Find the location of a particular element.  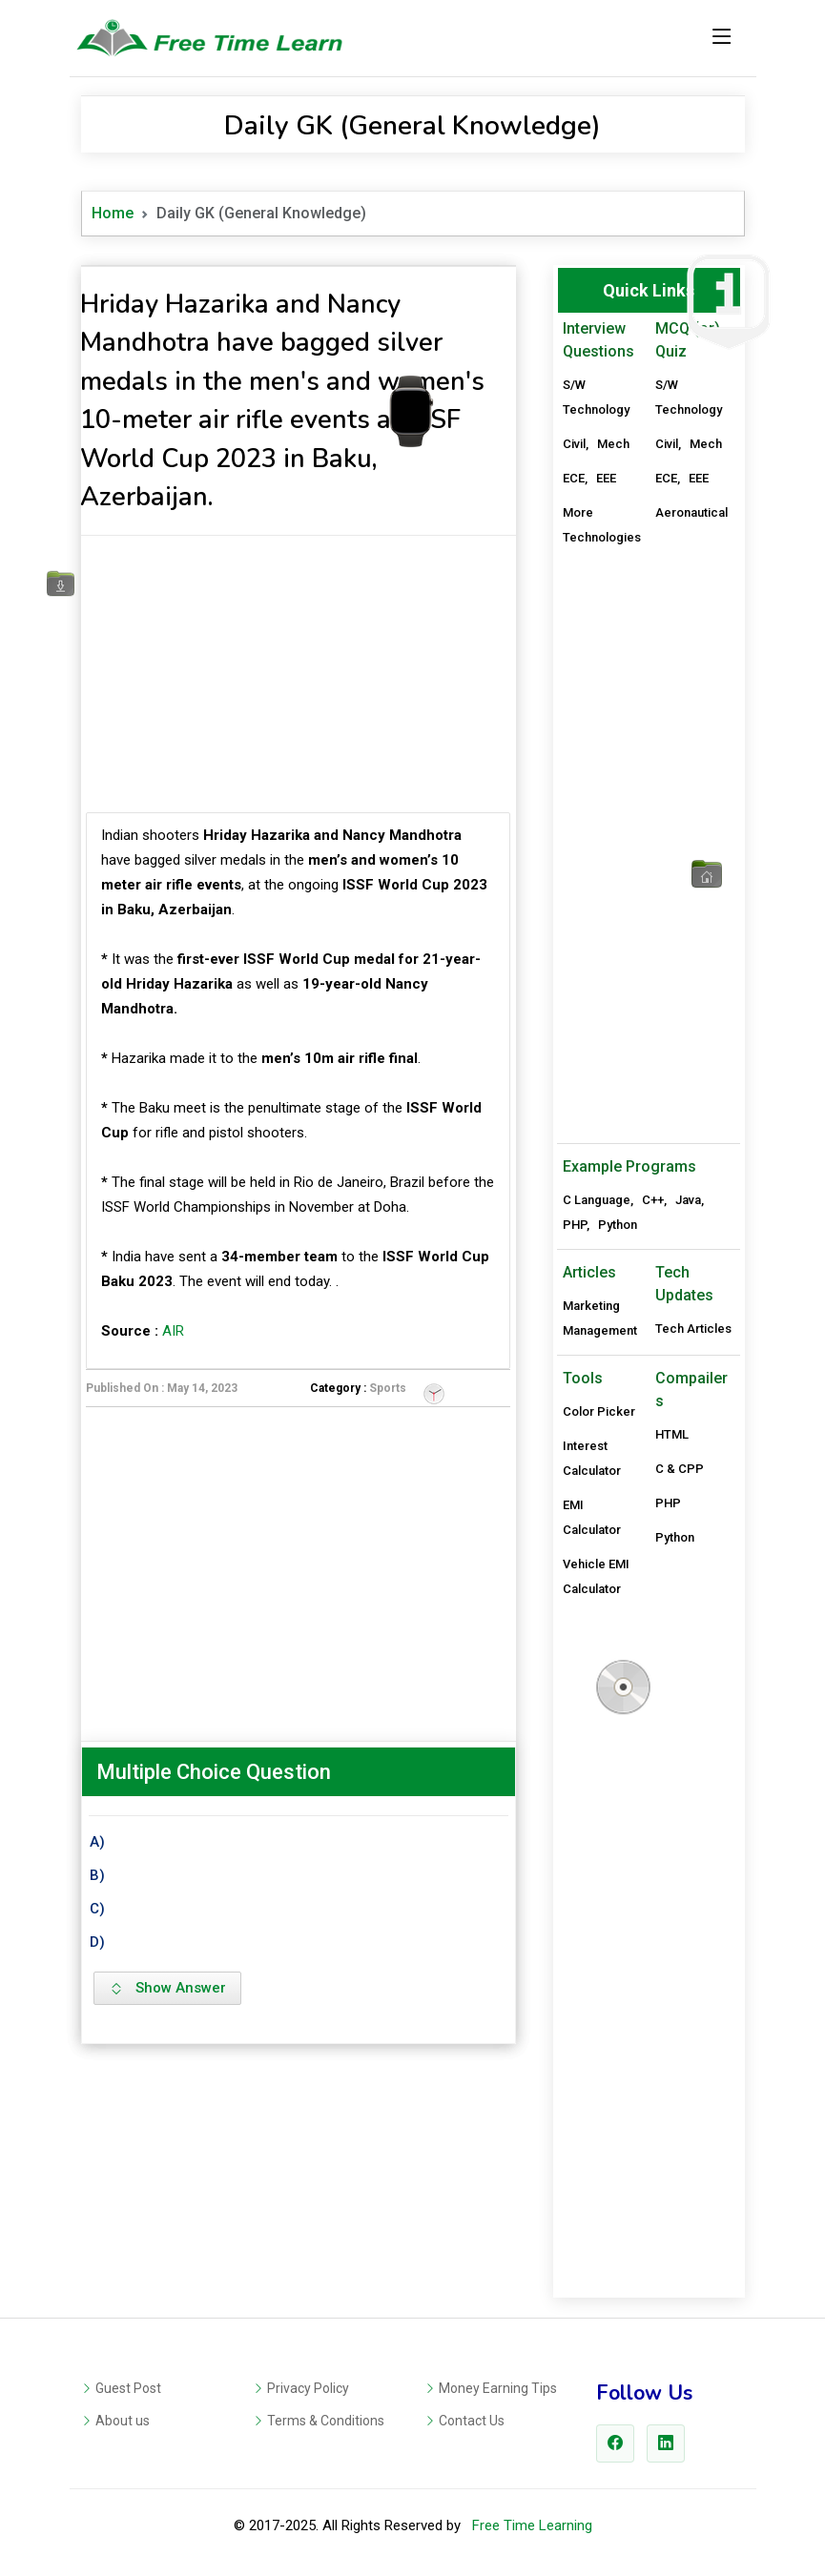

audio CD detected in disc drive is located at coordinates (623, 1687).